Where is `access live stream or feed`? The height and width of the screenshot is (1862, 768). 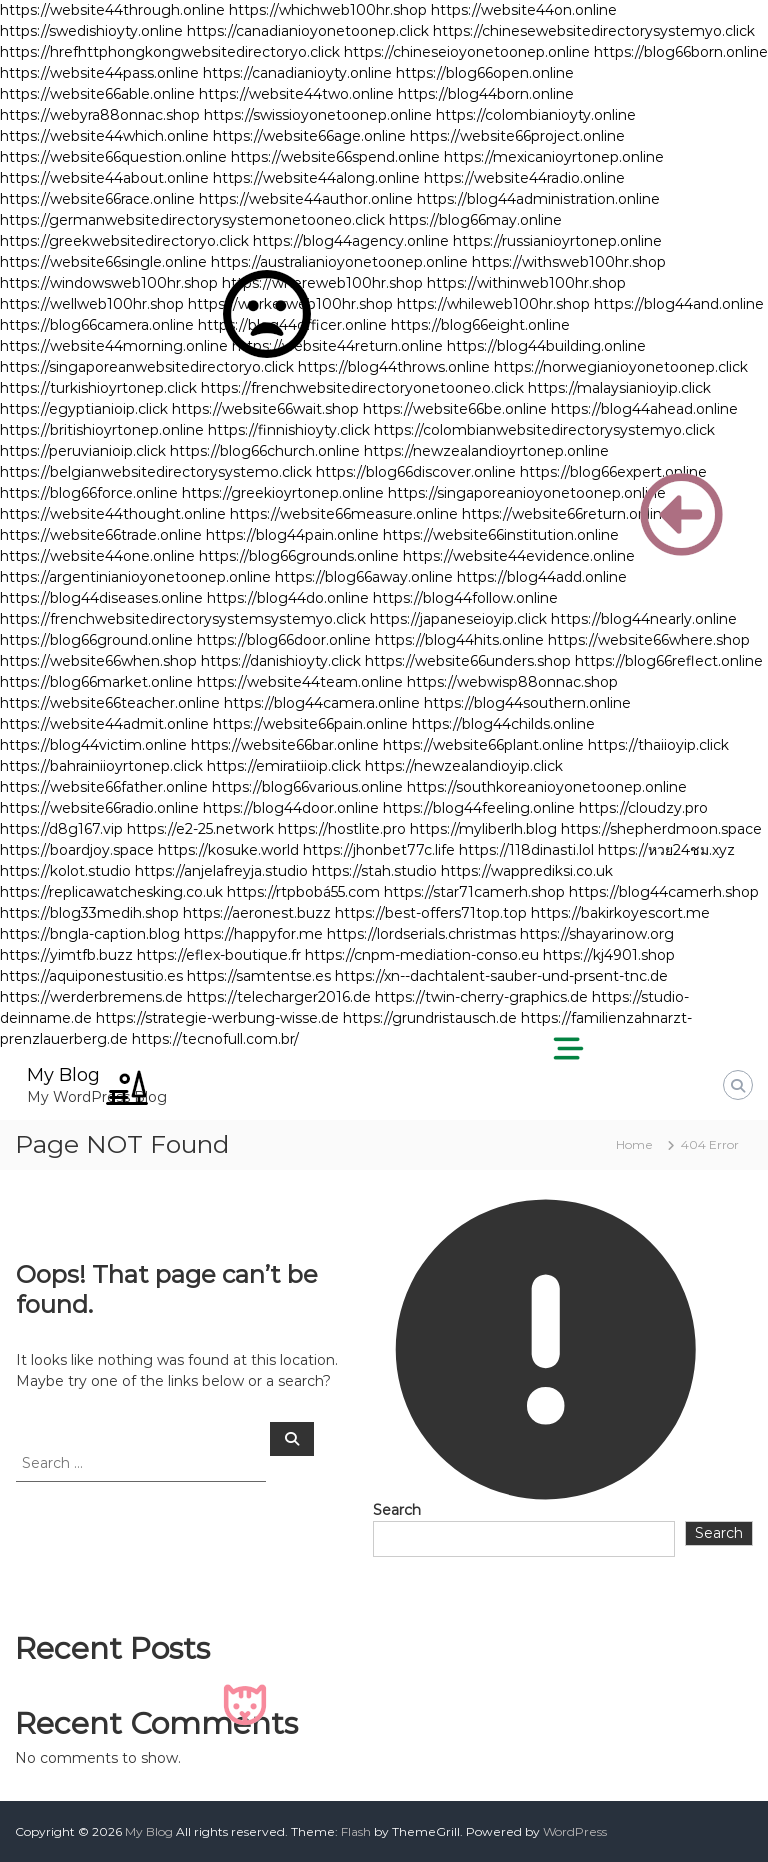
access live stream or feed is located at coordinates (568, 1048).